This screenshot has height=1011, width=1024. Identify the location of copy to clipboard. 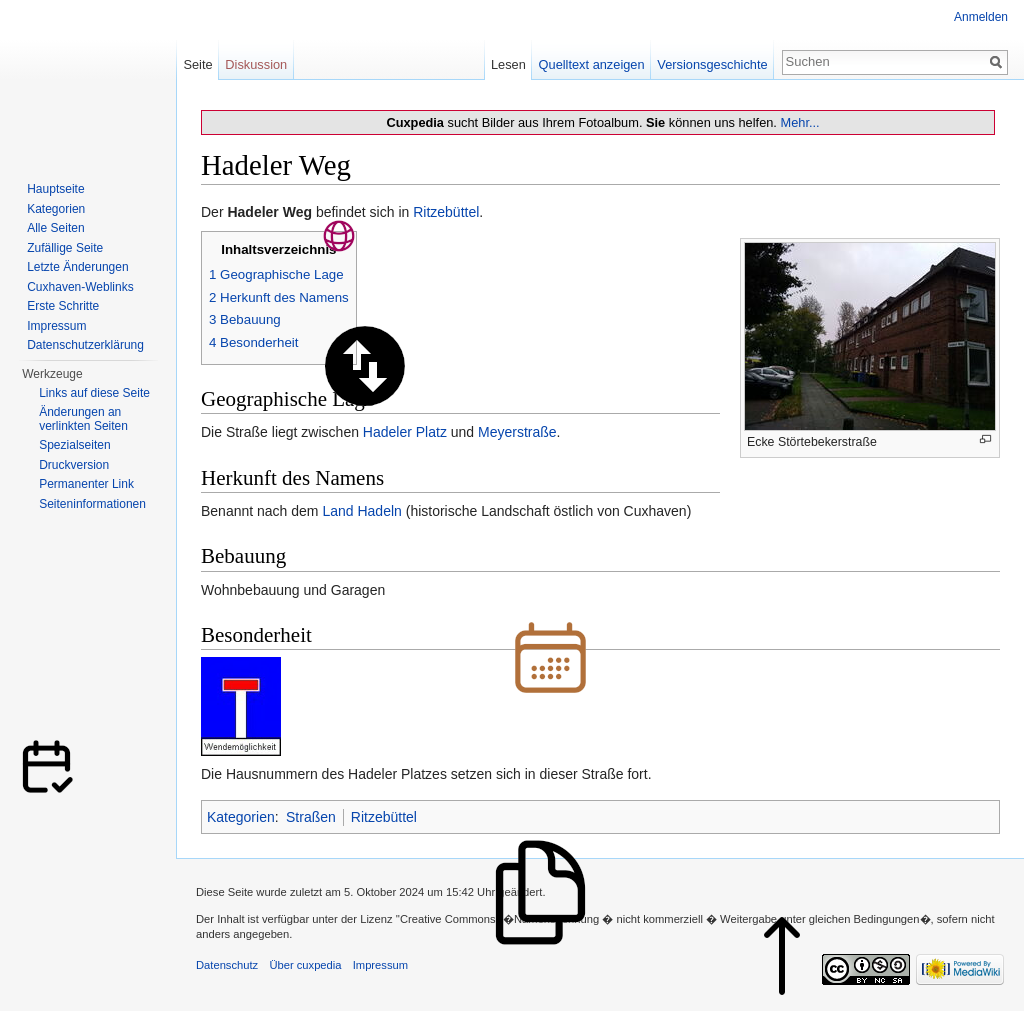
(540, 892).